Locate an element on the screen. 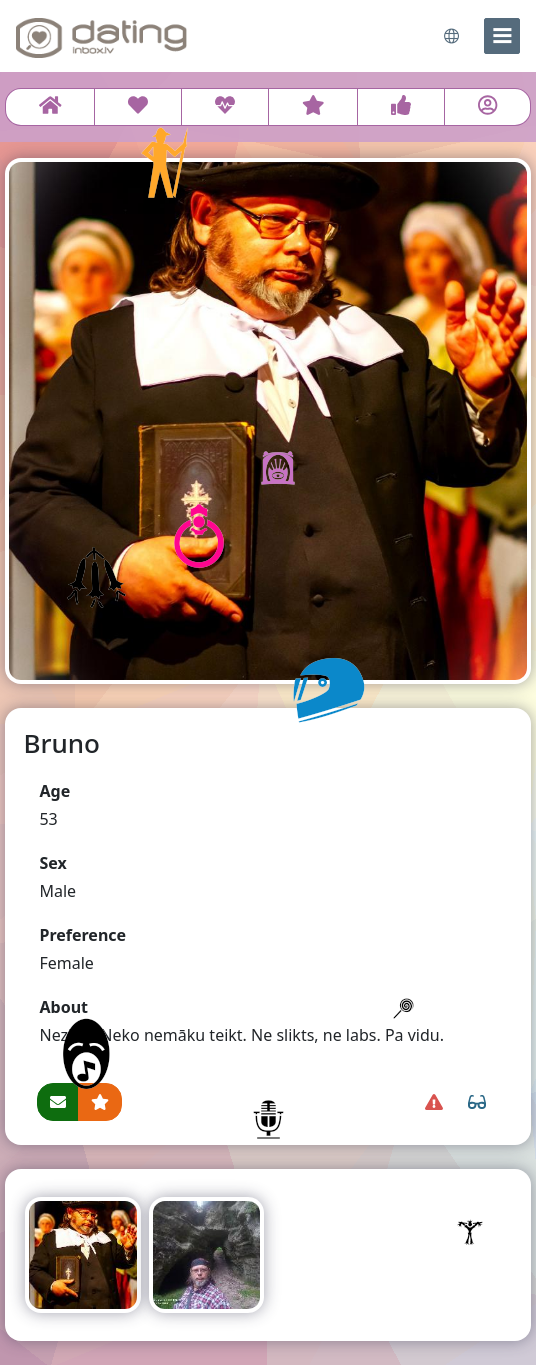 Image resolution: width=536 pixels, height=1365 pixels. access karaoke or singing features is located at coordinates (87, 1054).